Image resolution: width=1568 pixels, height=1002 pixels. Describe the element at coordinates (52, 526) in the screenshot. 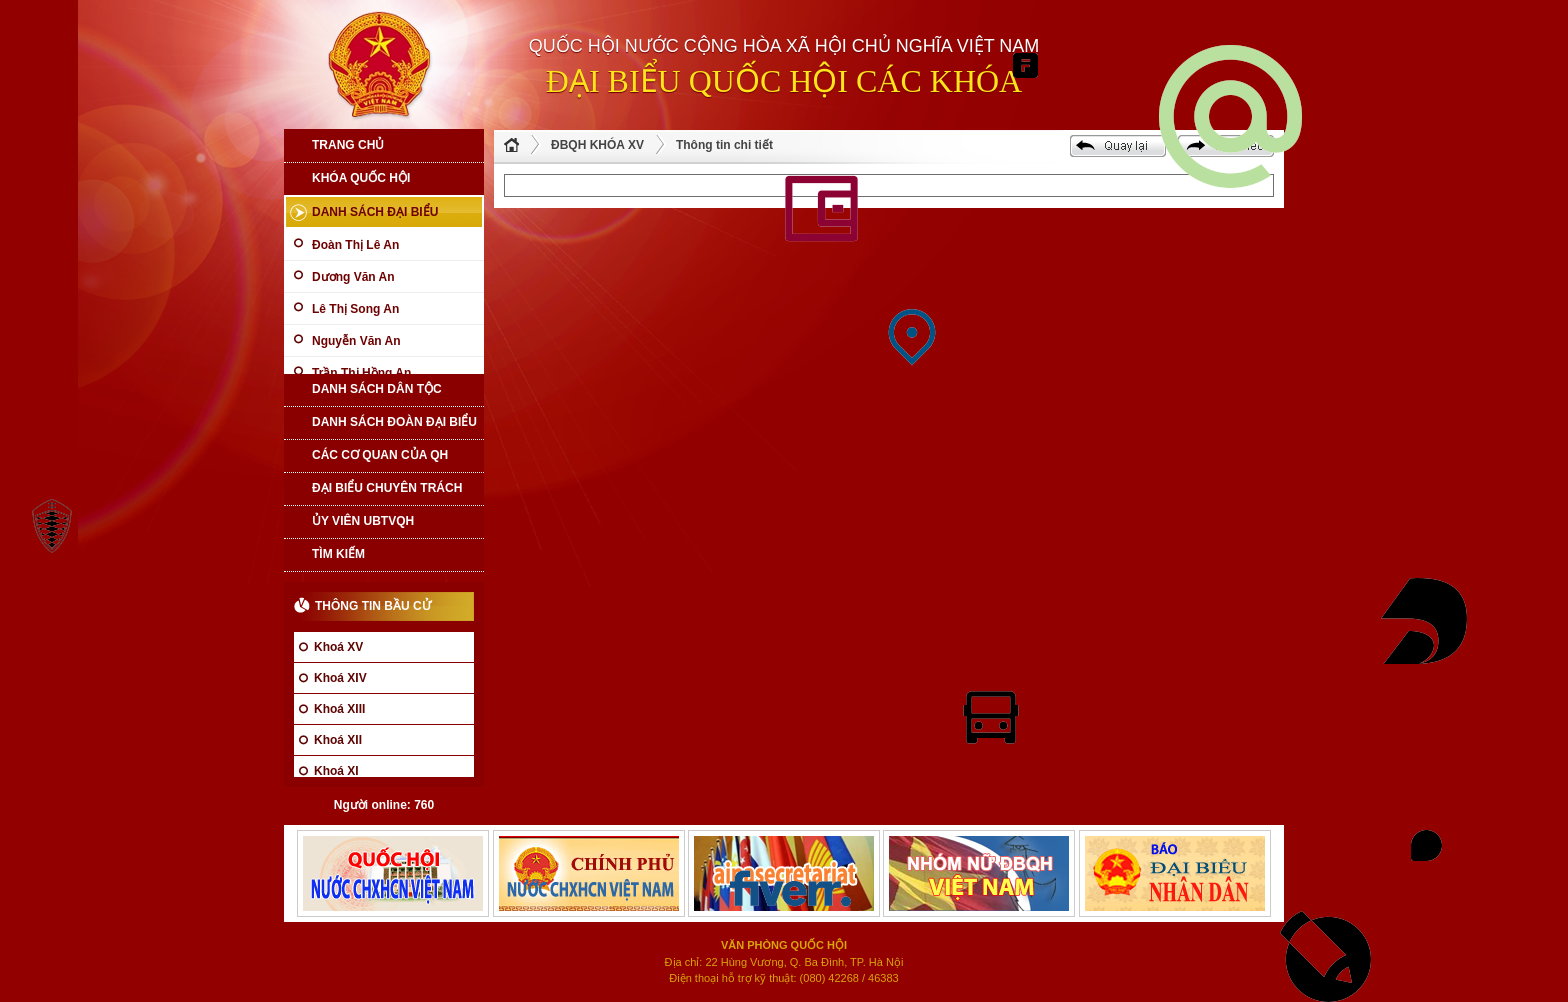

I see `visit the Koenigsegg website or app` at that location.